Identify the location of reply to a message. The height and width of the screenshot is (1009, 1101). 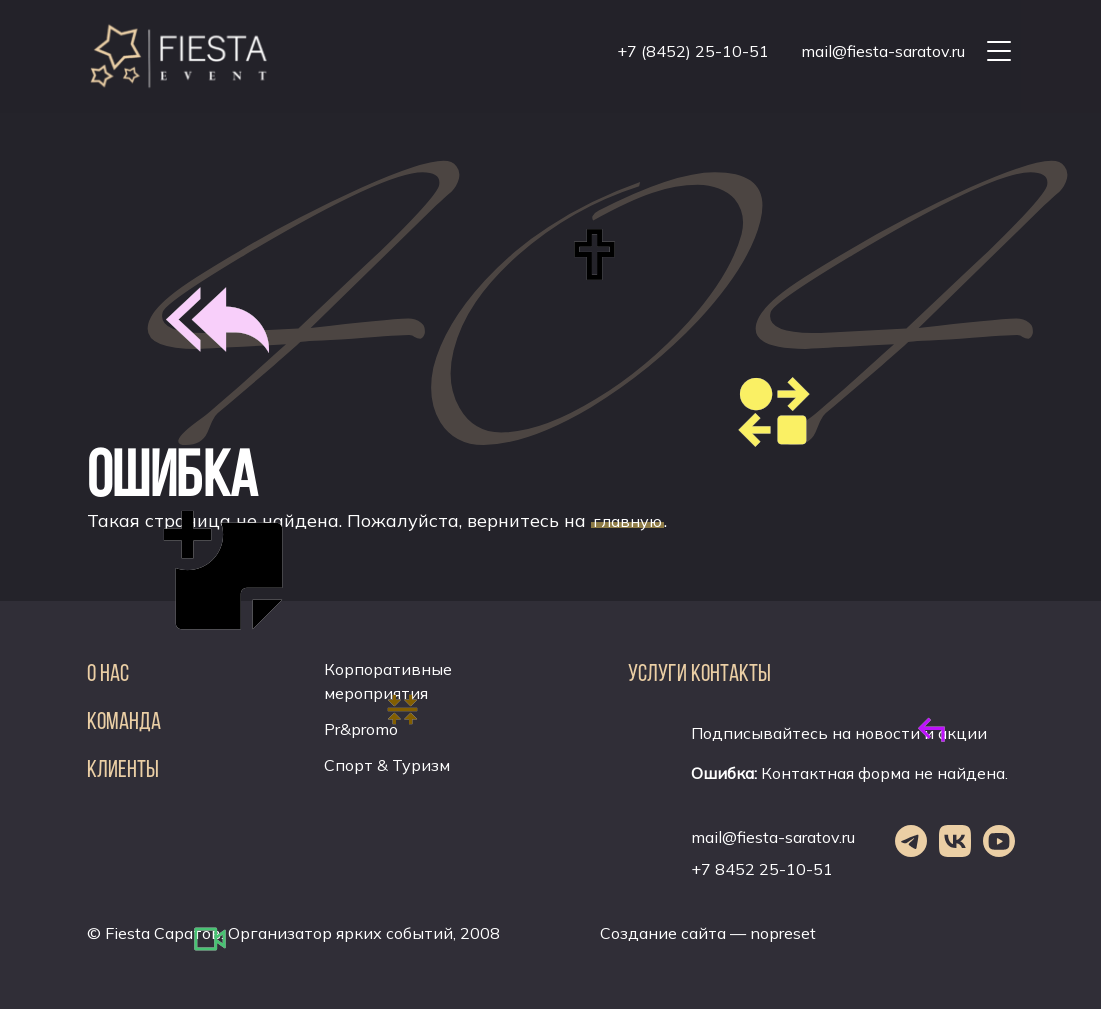
(933, 730).